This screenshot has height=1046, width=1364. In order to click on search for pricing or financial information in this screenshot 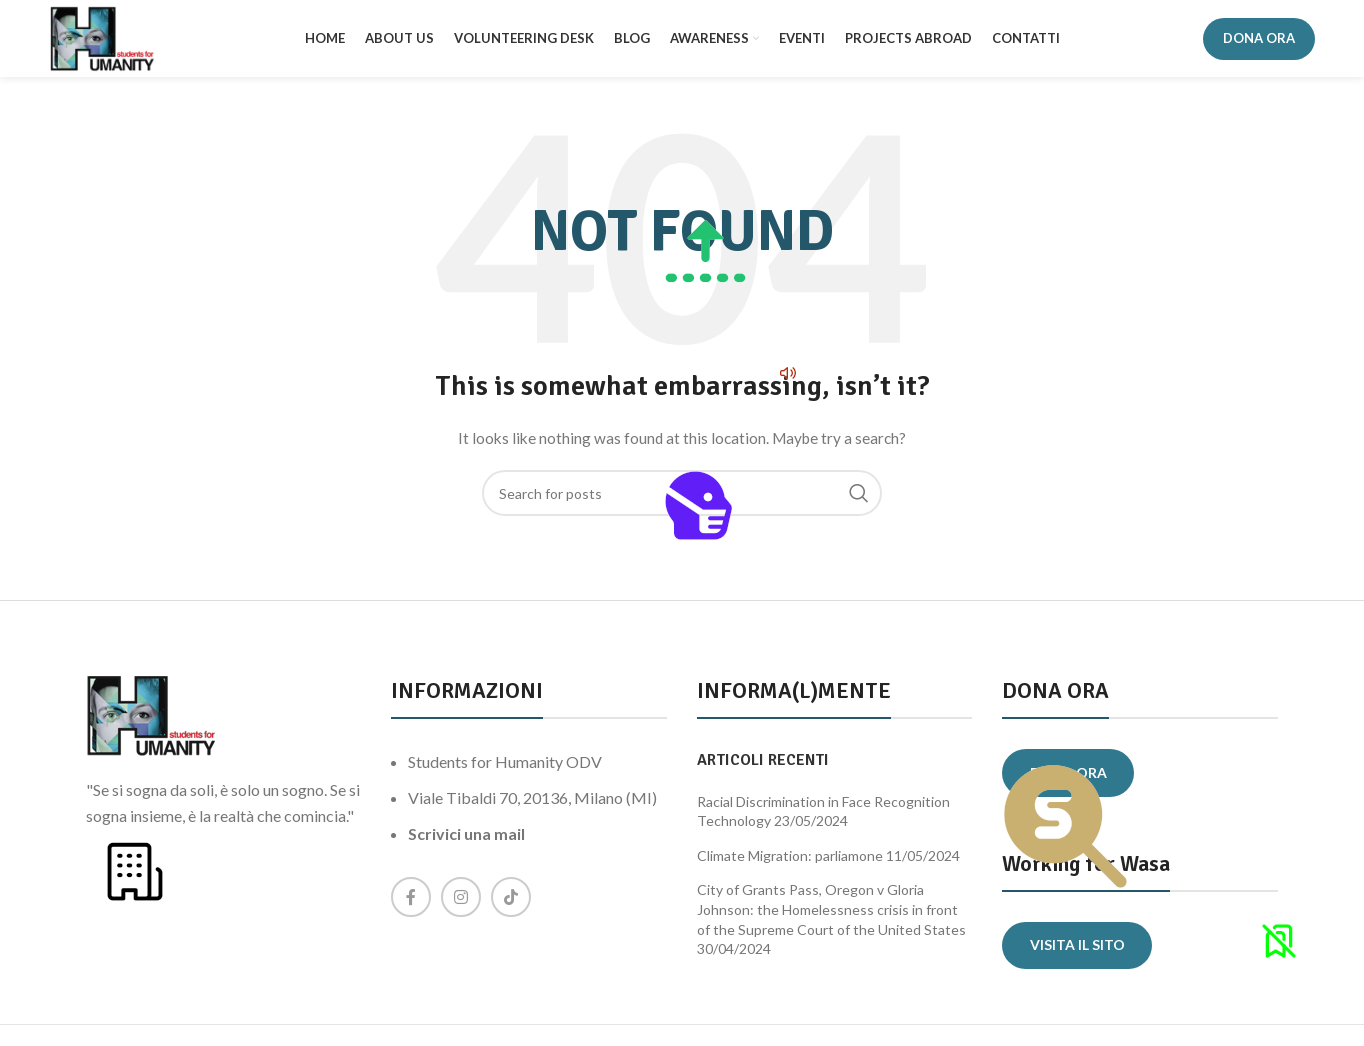, I will do `click(1065, 826)`.